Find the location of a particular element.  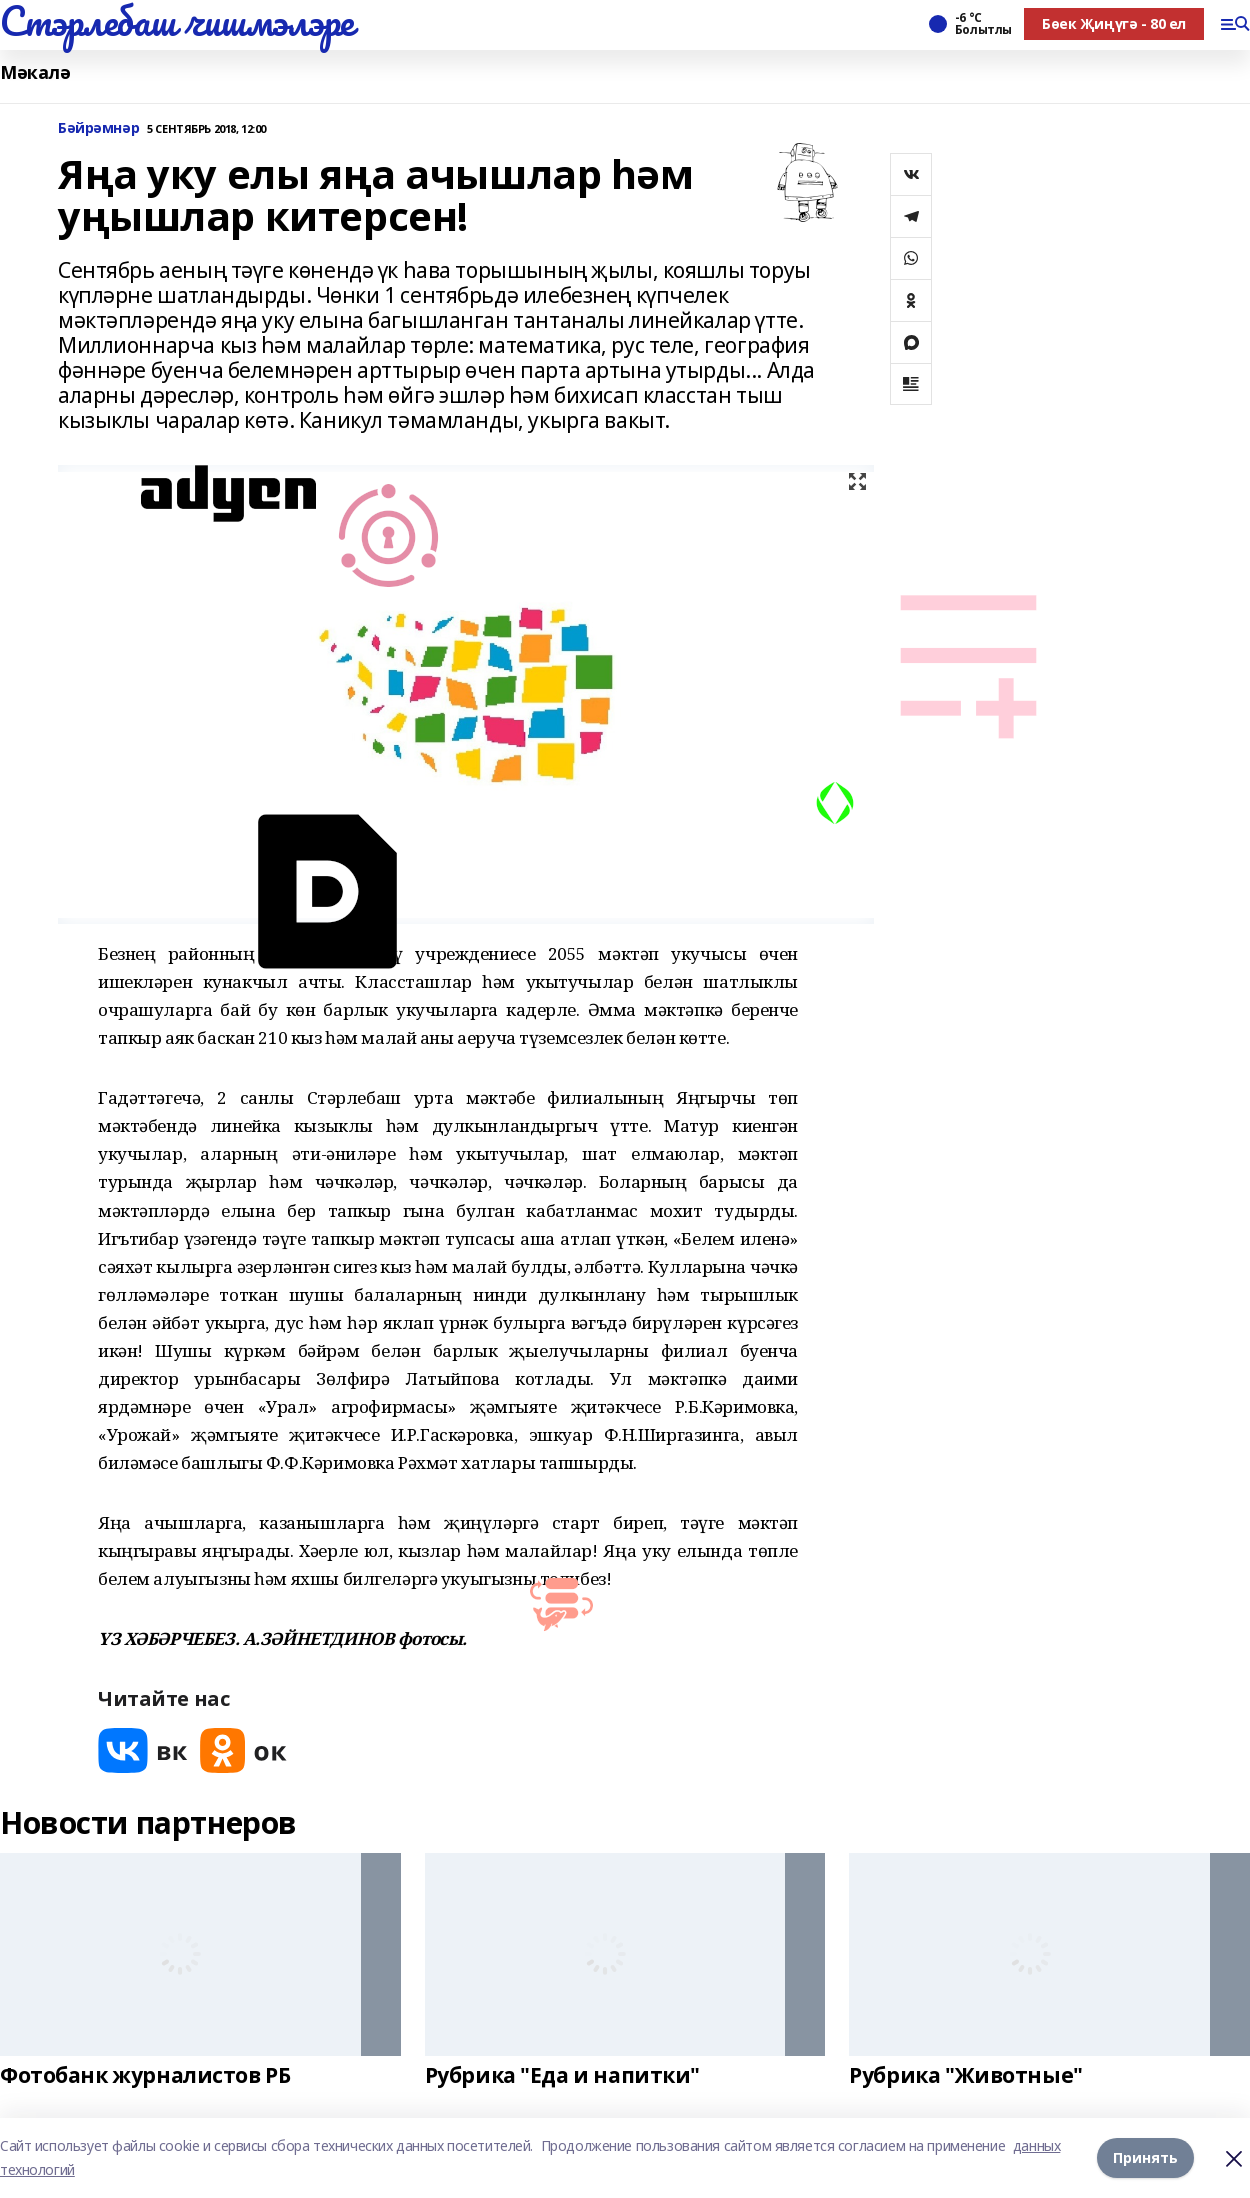

visit instructables website or app is located at coordinates (807, 182).